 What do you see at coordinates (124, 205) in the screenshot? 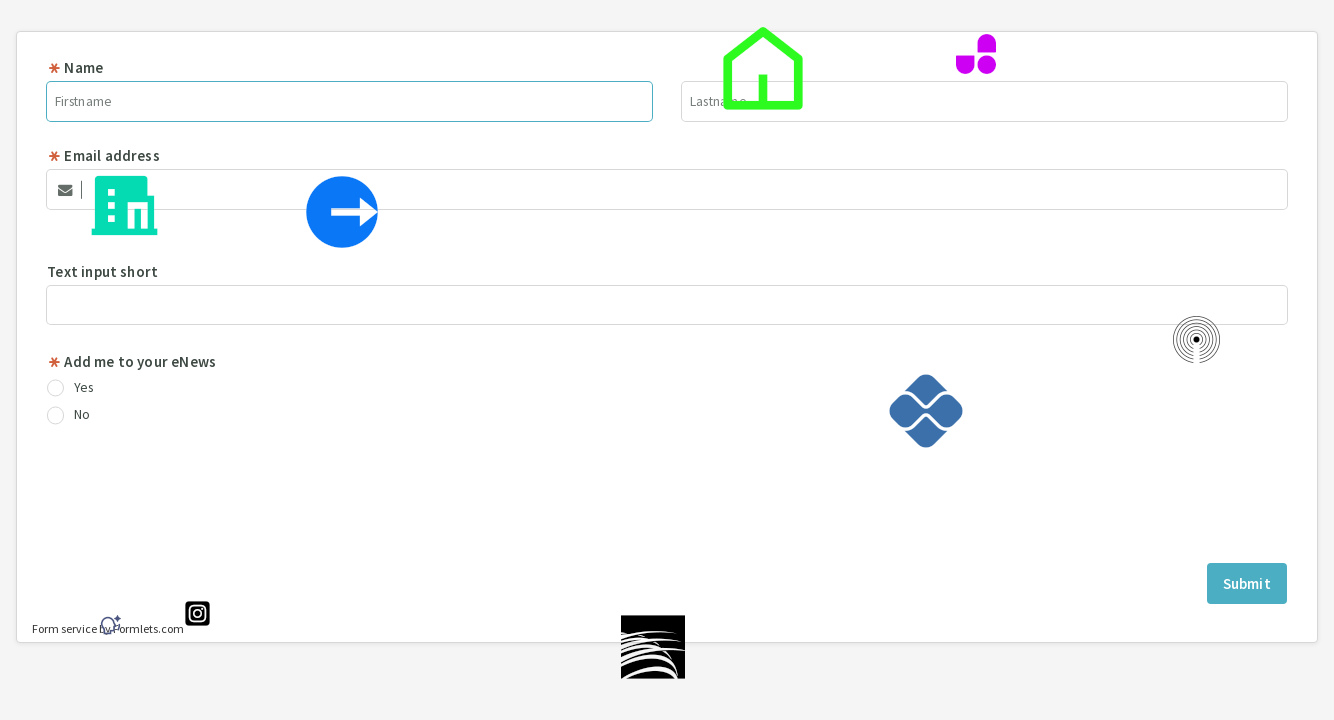
I see `find nearby hotels or accommodations` at bounding box center [124, 205].